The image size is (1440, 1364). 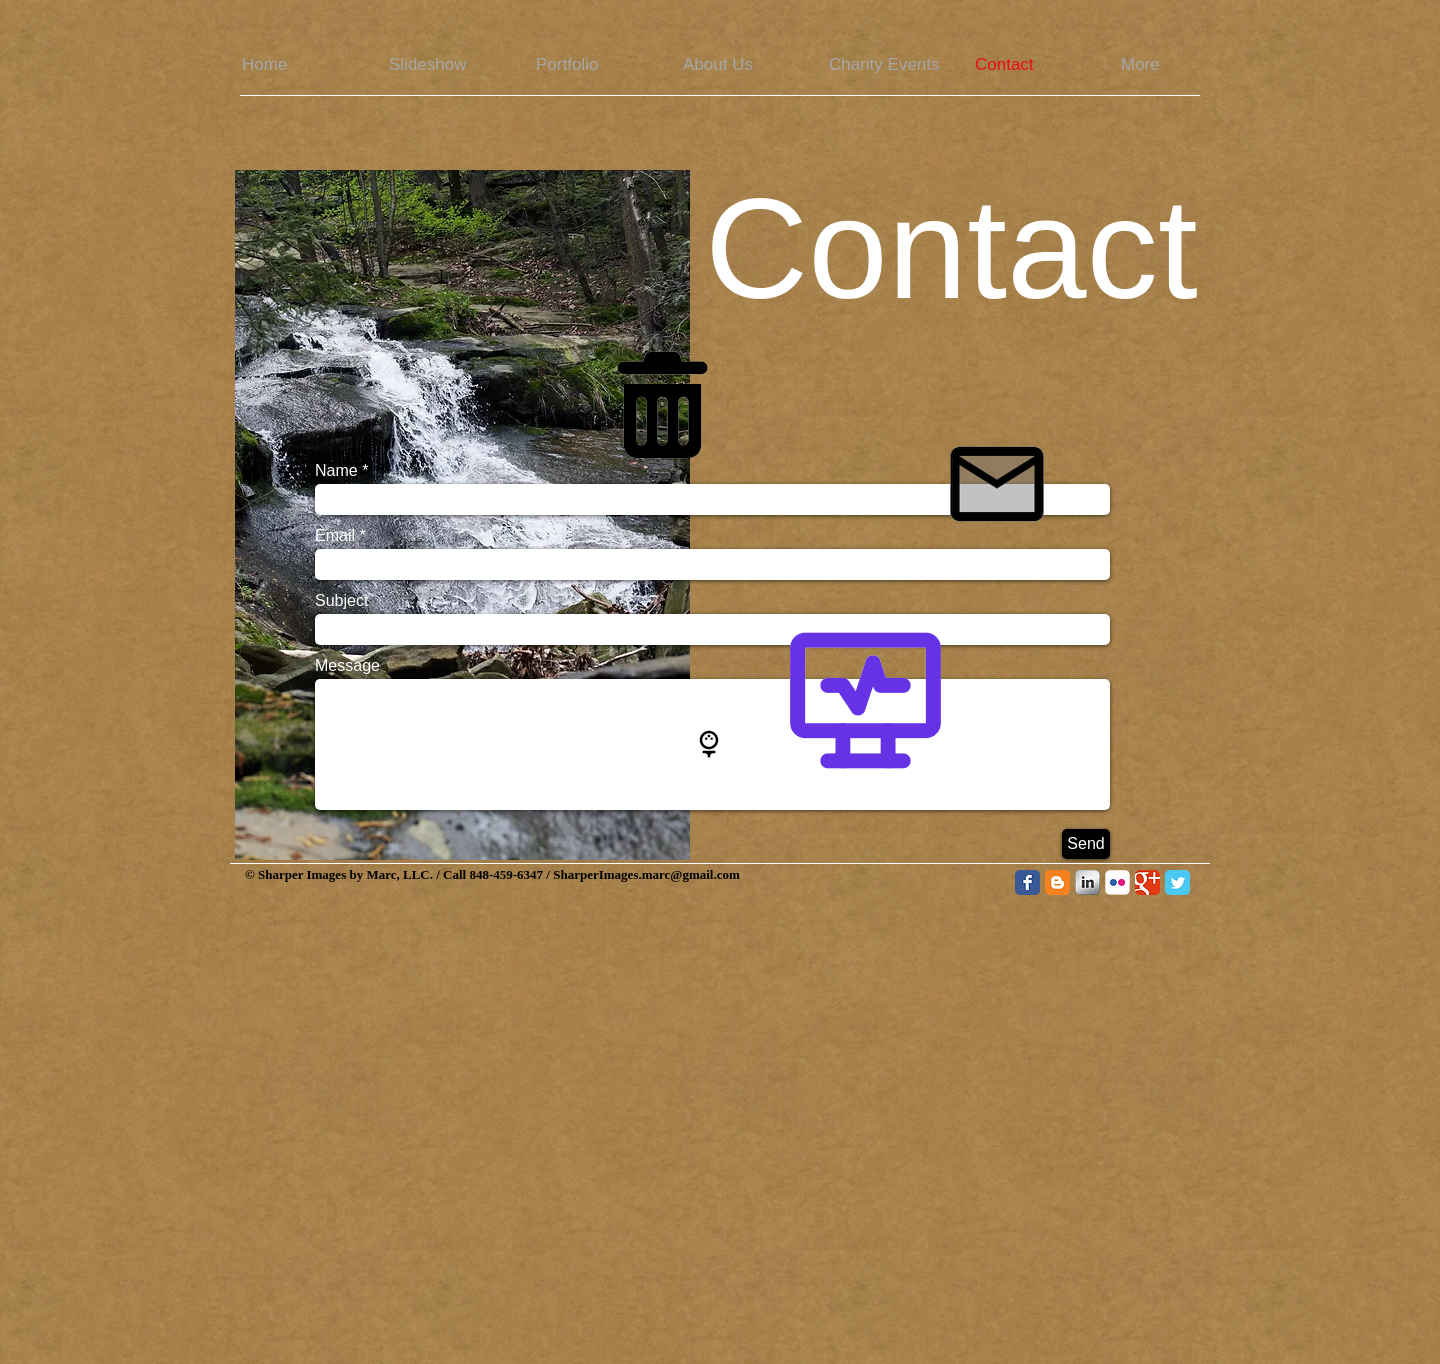 What do you see at coordinates (997, 484) in the screenshot?
I see `access your email inbox` at bounding box center [997, 484].